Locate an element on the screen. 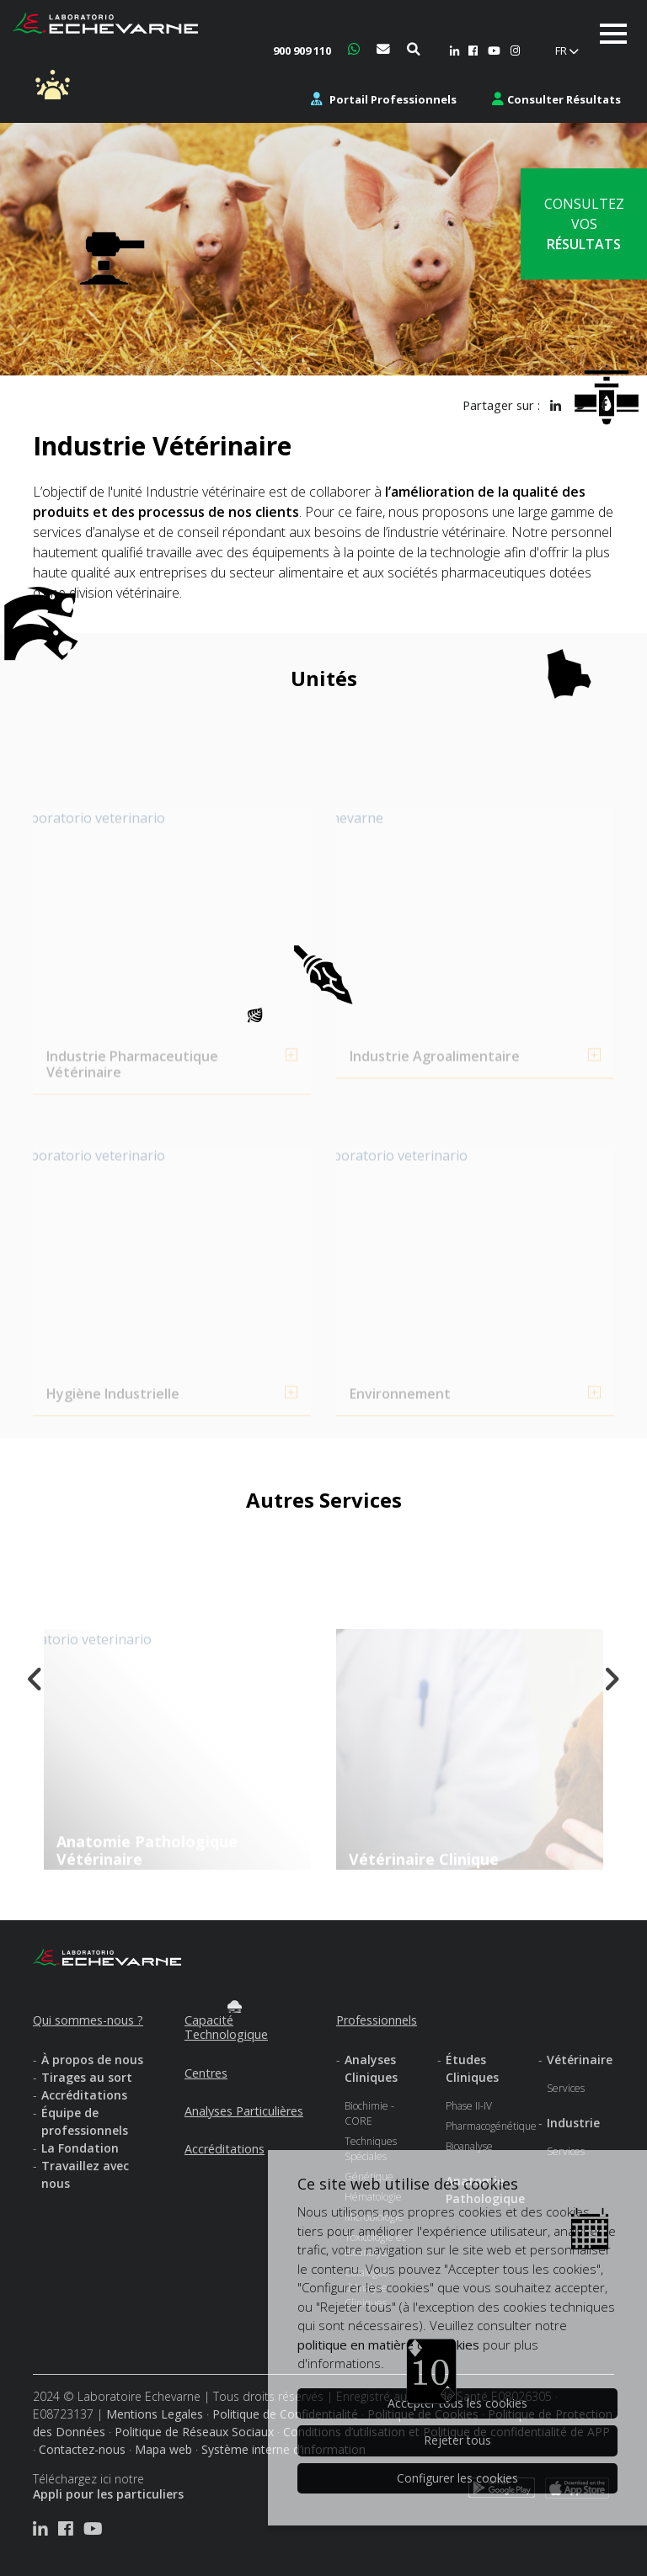 Image resolution: width=647 pixels, height=2576 pixels. represents a plant or nature category is located at coordinates (254, 1014).